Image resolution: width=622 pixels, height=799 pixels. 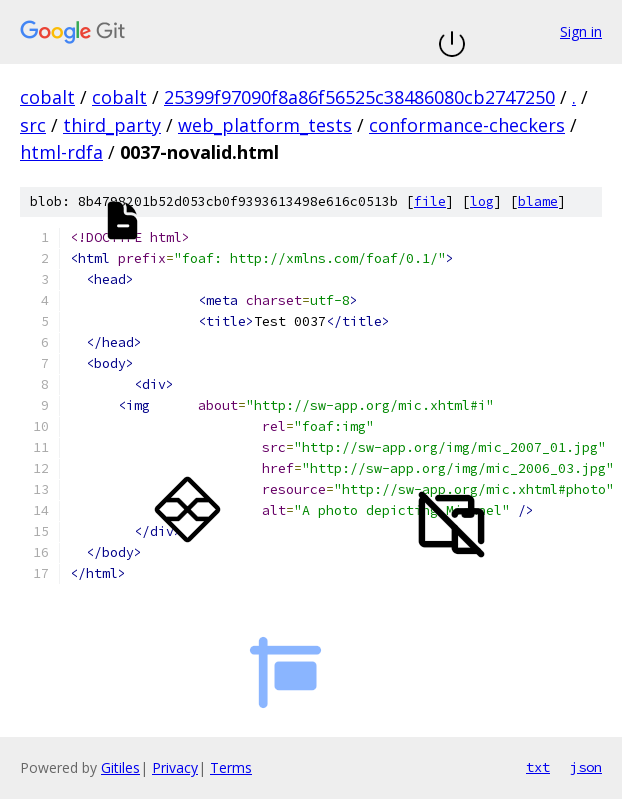 What do you see at coordinates (122, 220) in the screenshot?
I see `remove content from a document` at bounding box center [122, 220].